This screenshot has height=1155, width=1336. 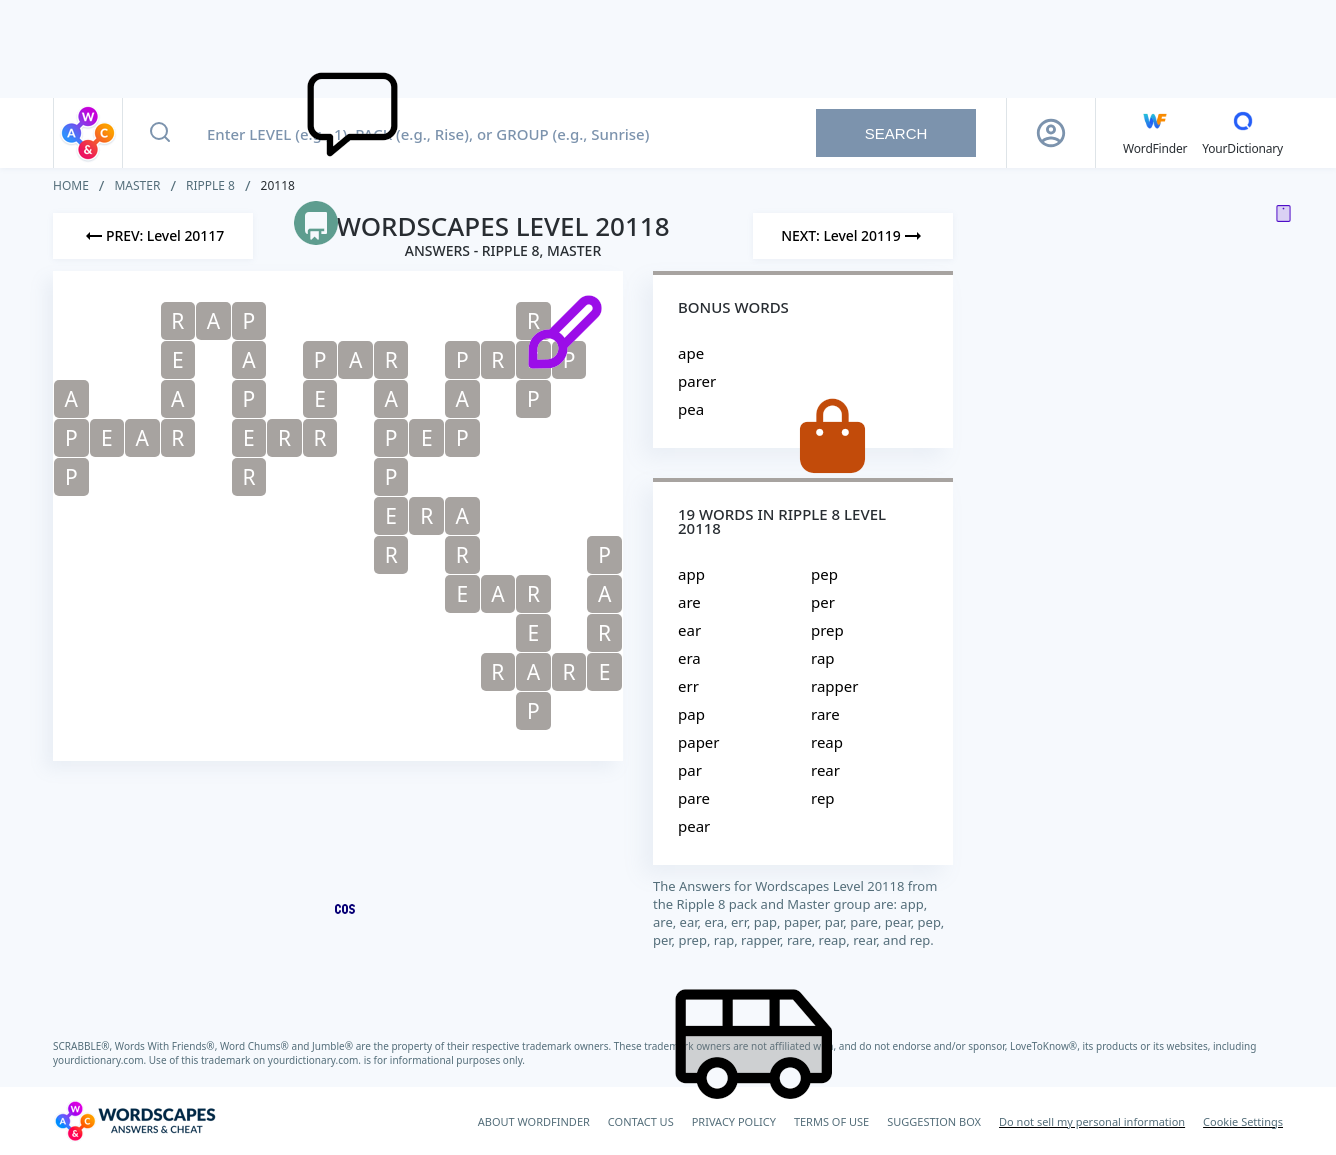 What do you see at coordinates (316, 223) in the screenshot?
I see `repository activity in your feed` at bounding box center [316, 223].